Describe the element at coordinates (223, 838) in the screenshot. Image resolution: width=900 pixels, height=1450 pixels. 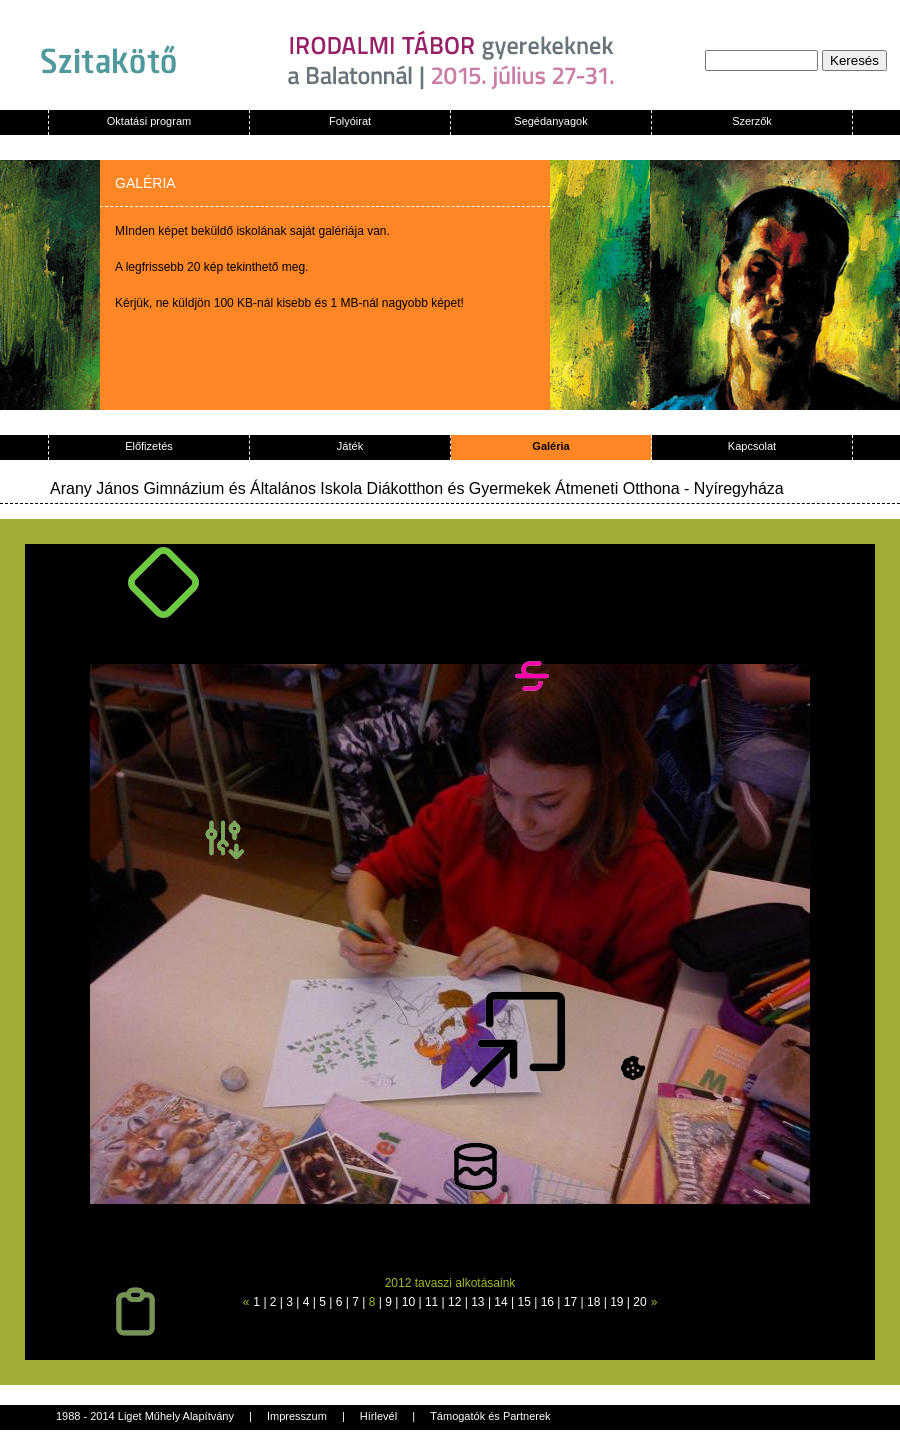
I see `adjust settings or preferences` at that location.